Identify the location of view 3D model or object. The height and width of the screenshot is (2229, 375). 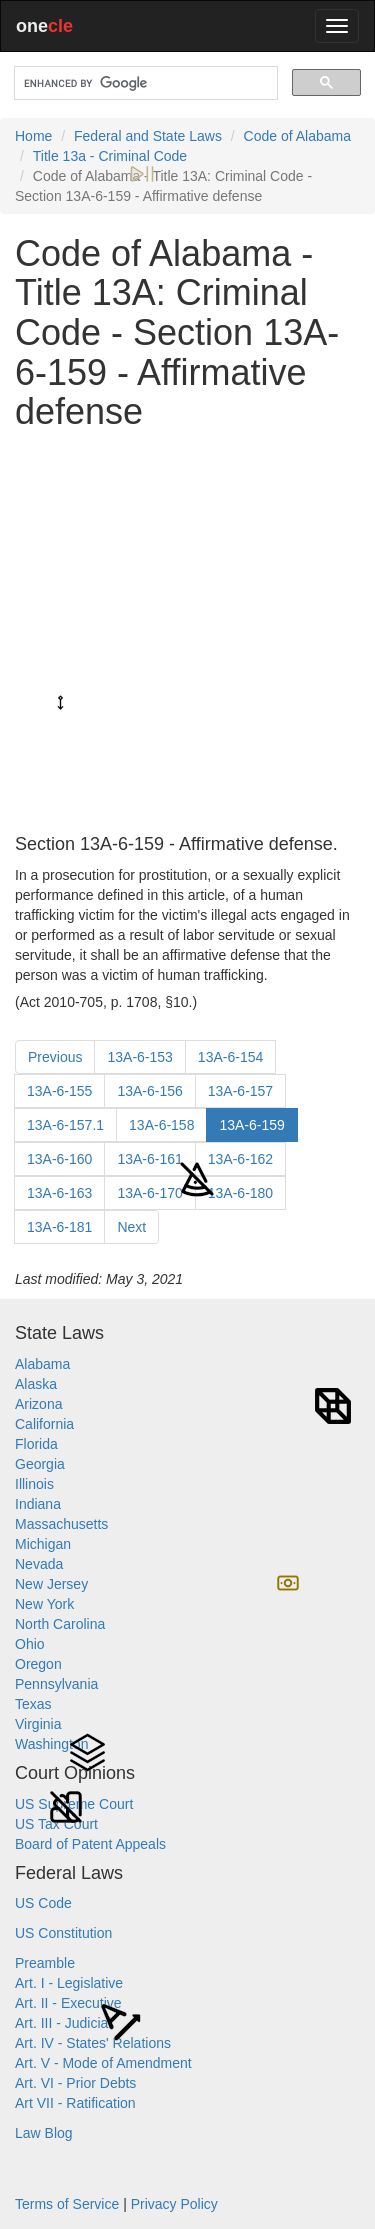
(333, 1406).